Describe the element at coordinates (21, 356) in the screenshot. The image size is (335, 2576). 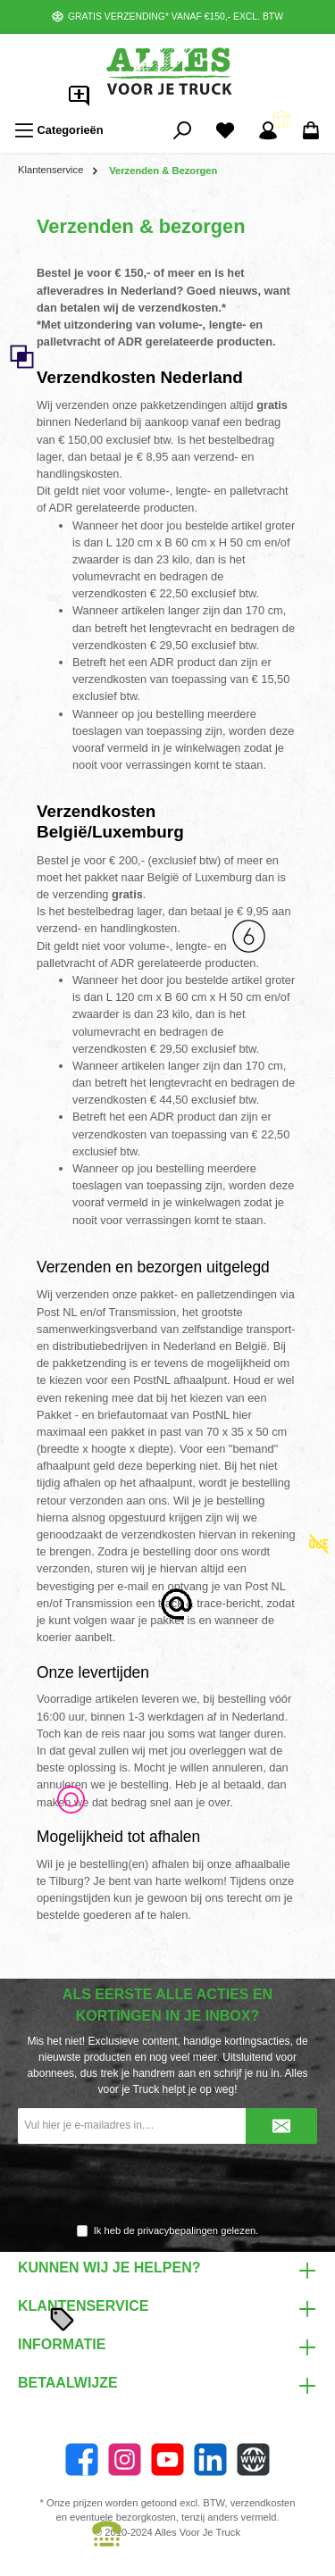
I see `combine or merge selected layers` at that location.